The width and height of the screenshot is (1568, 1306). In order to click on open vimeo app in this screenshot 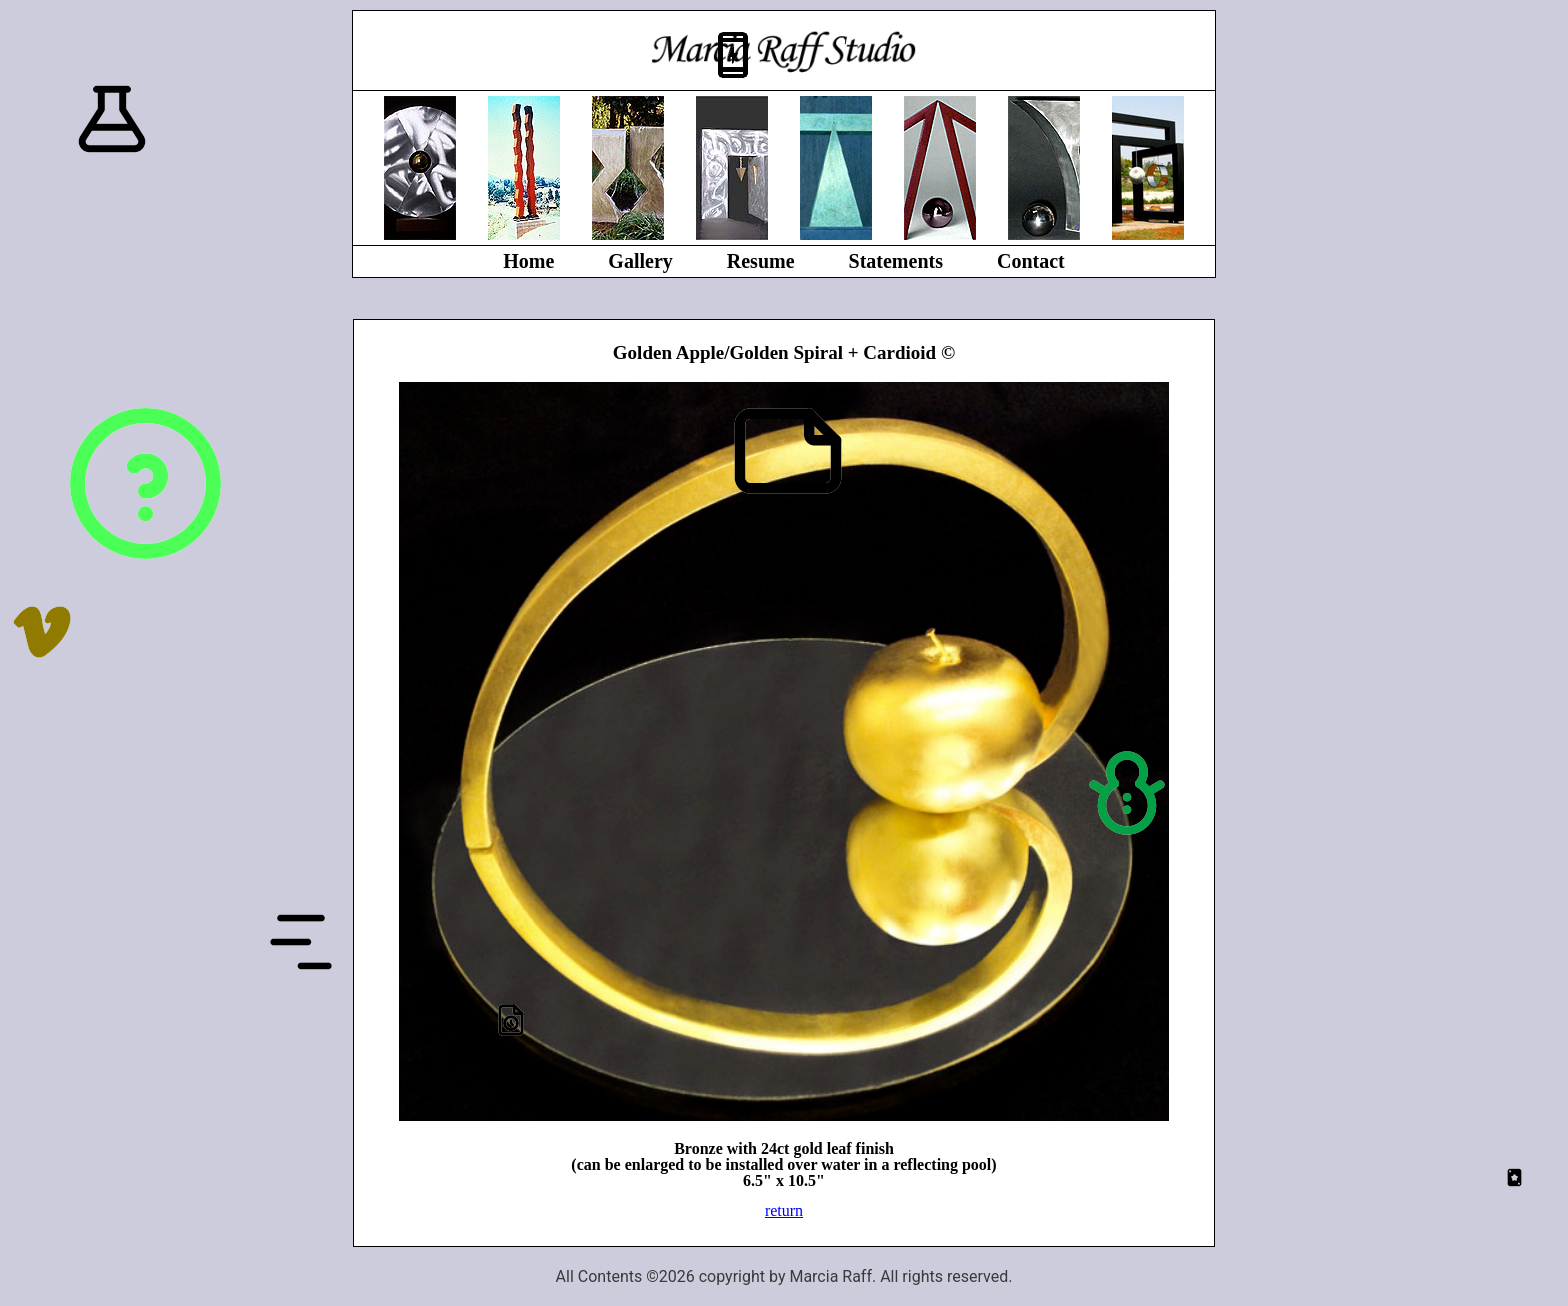, I will do `click(42, 632)`.